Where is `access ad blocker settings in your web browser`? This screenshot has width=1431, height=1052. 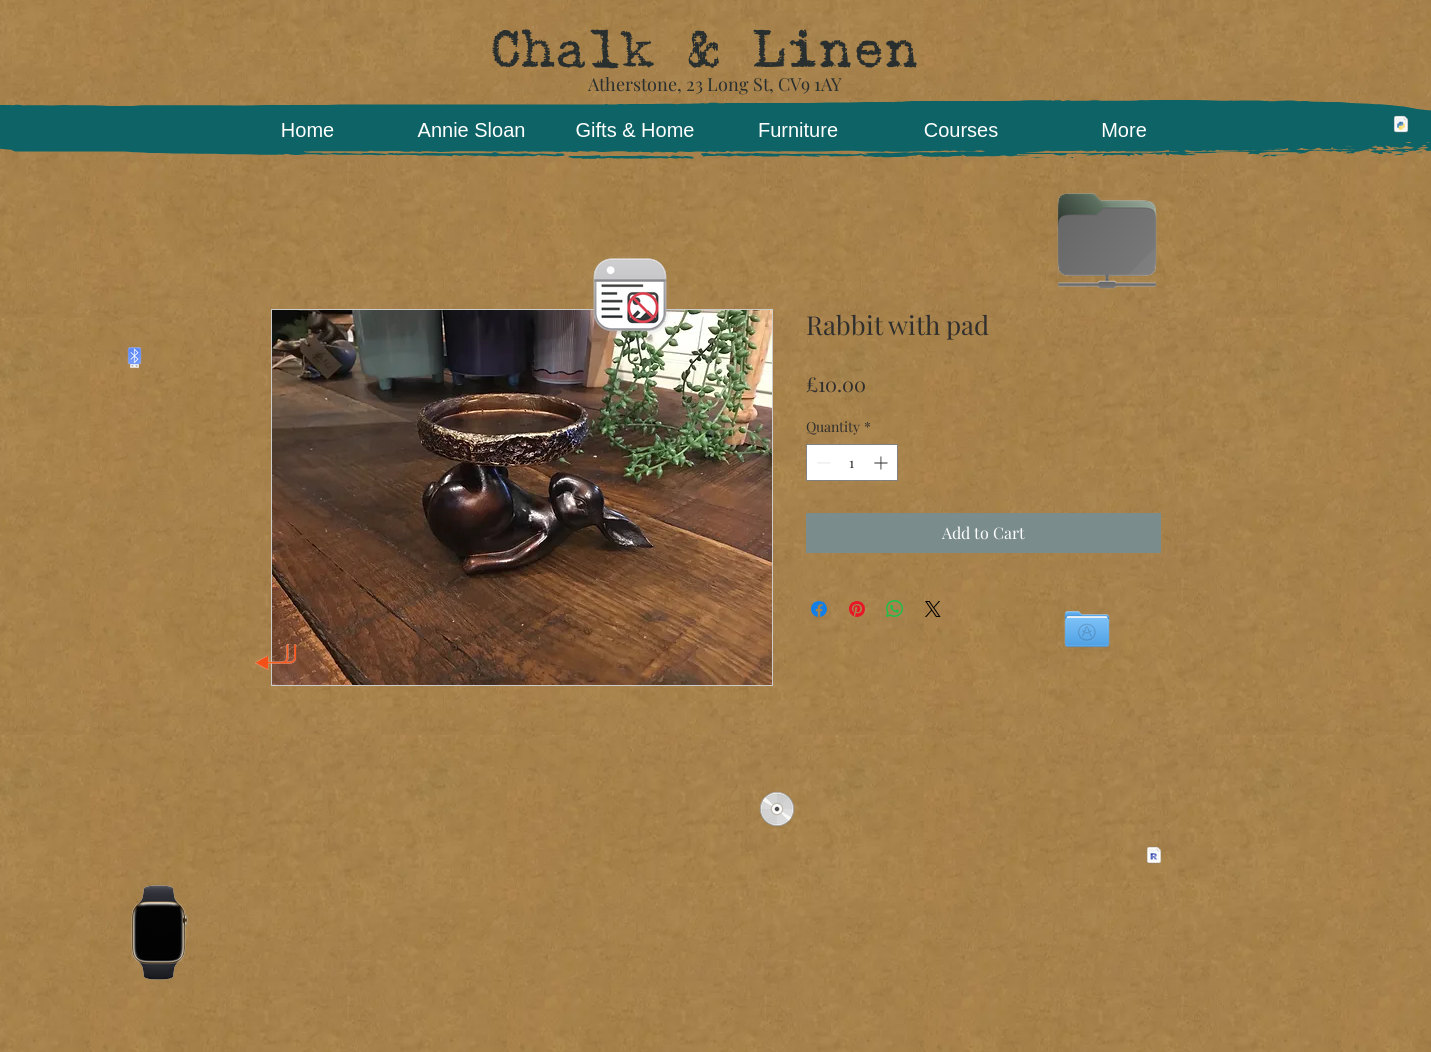 access ad blocker settings in your web browser is located at coordinates (630, 296).